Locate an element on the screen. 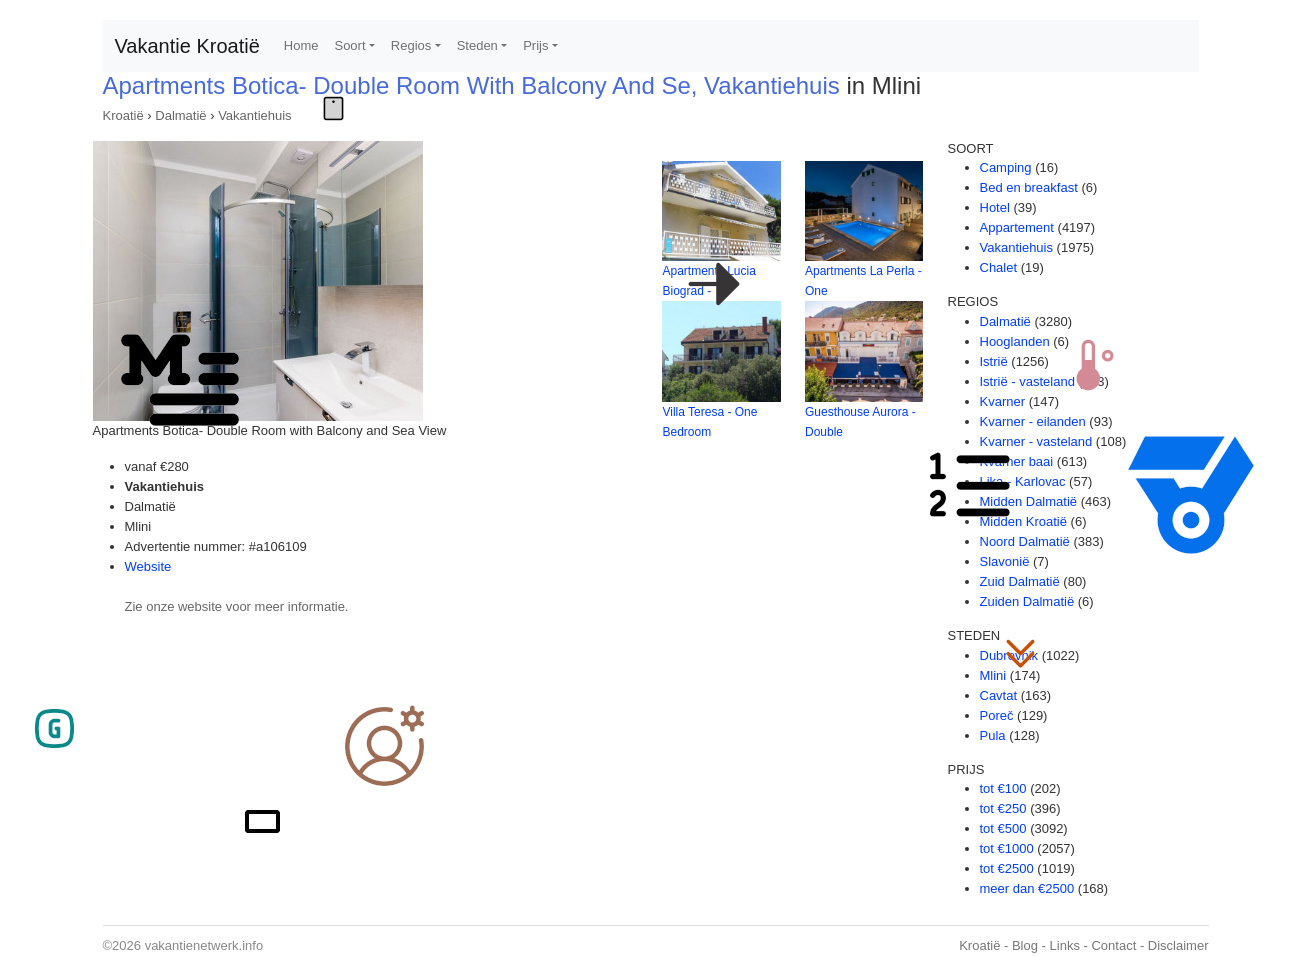 Image resolution: width=1301 pixels, height=956 pixels. crop image to 16:9 aspect ratio is located at coordinates (262, 821).